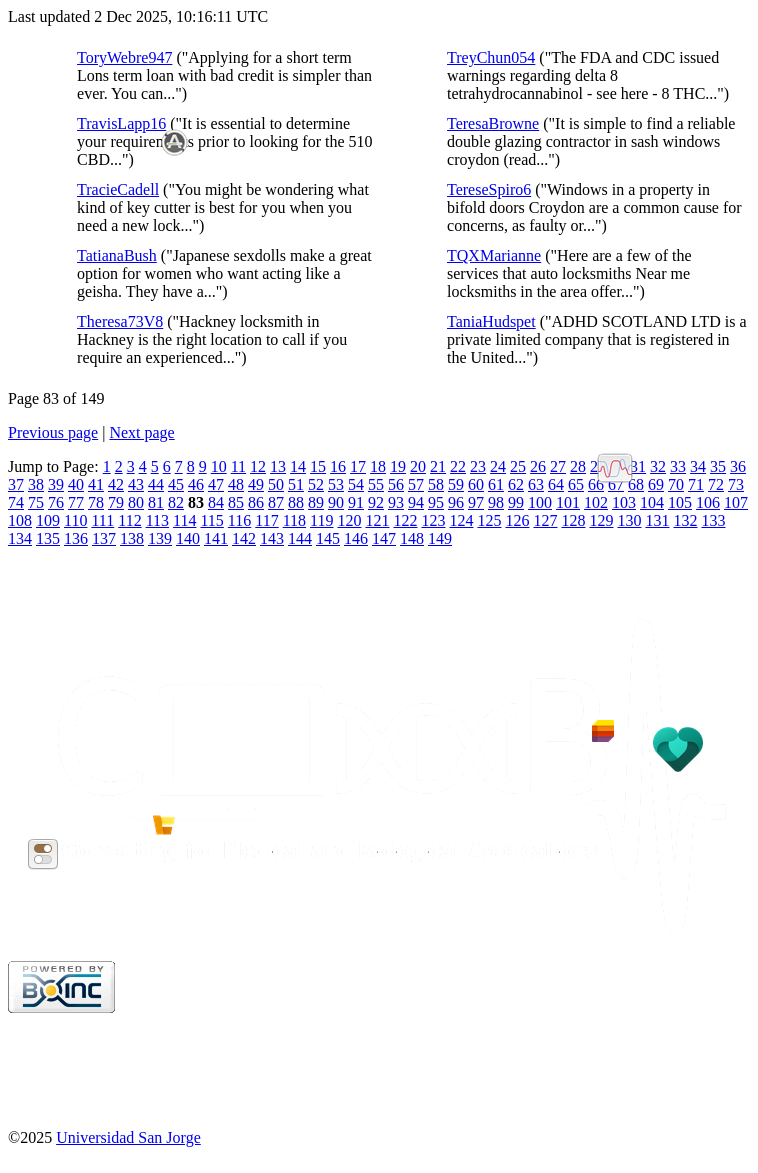  Describe the element at coordinates (603, 731) in the screenshot. I see `open the lists app` at that location.